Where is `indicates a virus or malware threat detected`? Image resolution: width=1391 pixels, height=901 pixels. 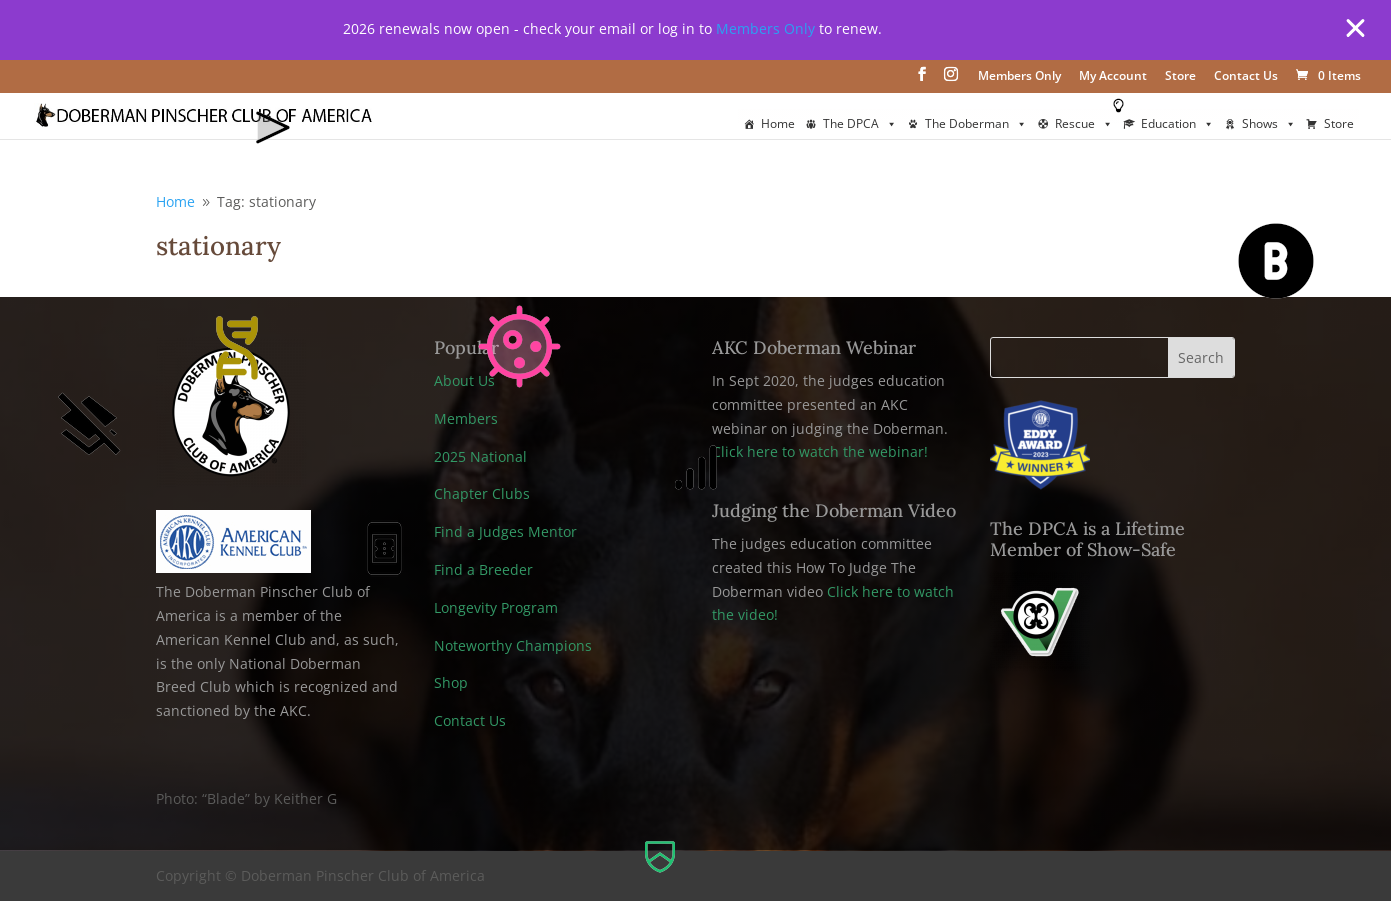
indicates a virus or malware threat detected is located at coordinates (519, 346).